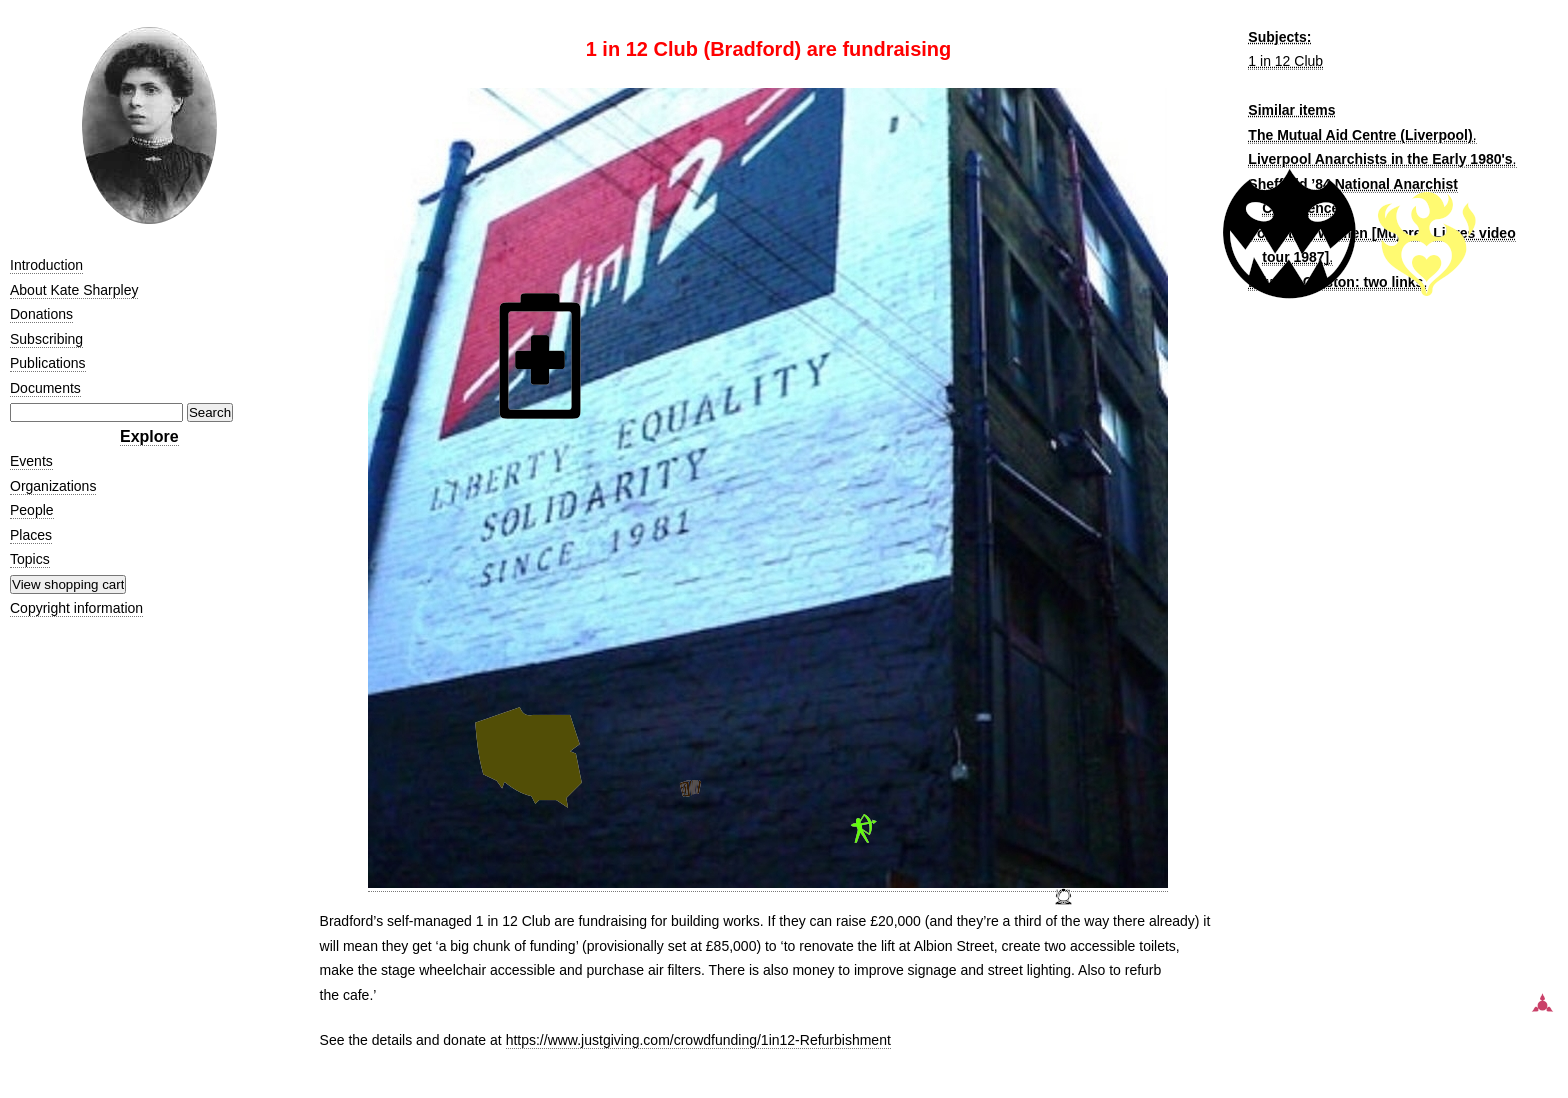  I want to click on select archer class or character, so click(862, 828).